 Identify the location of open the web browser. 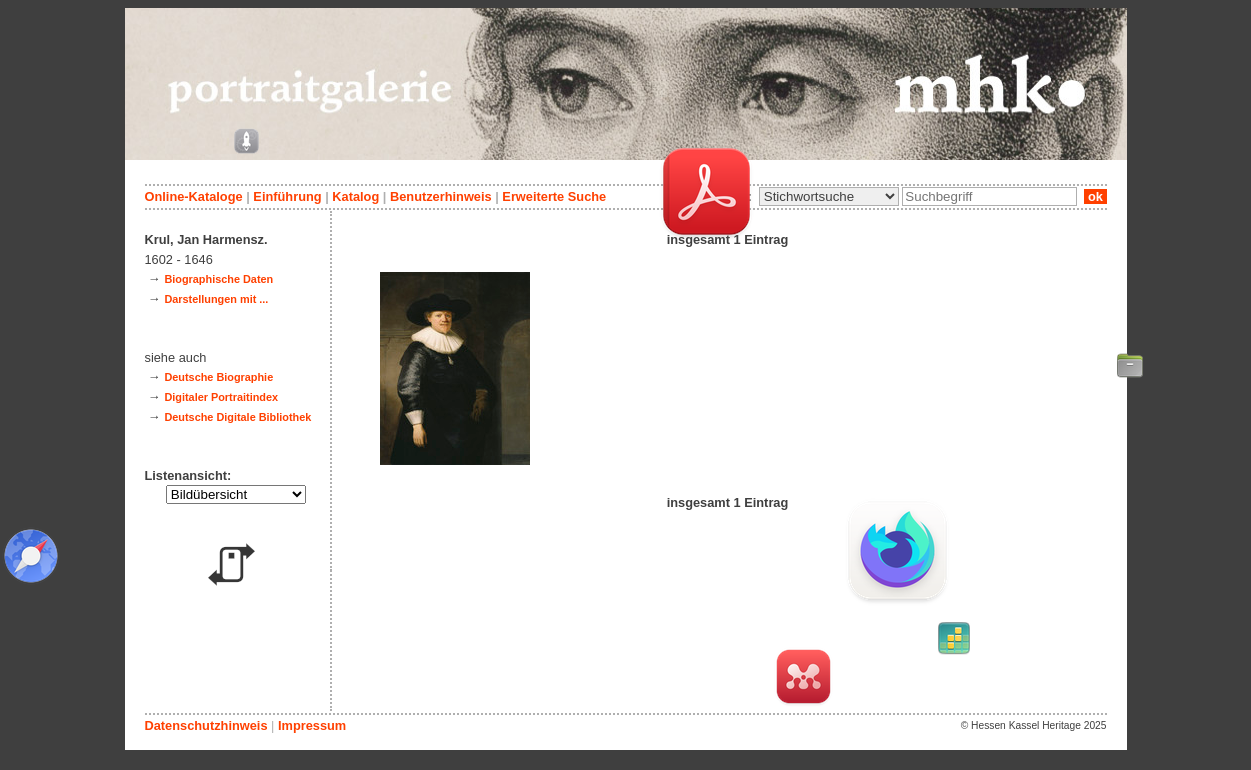
(31, 556).